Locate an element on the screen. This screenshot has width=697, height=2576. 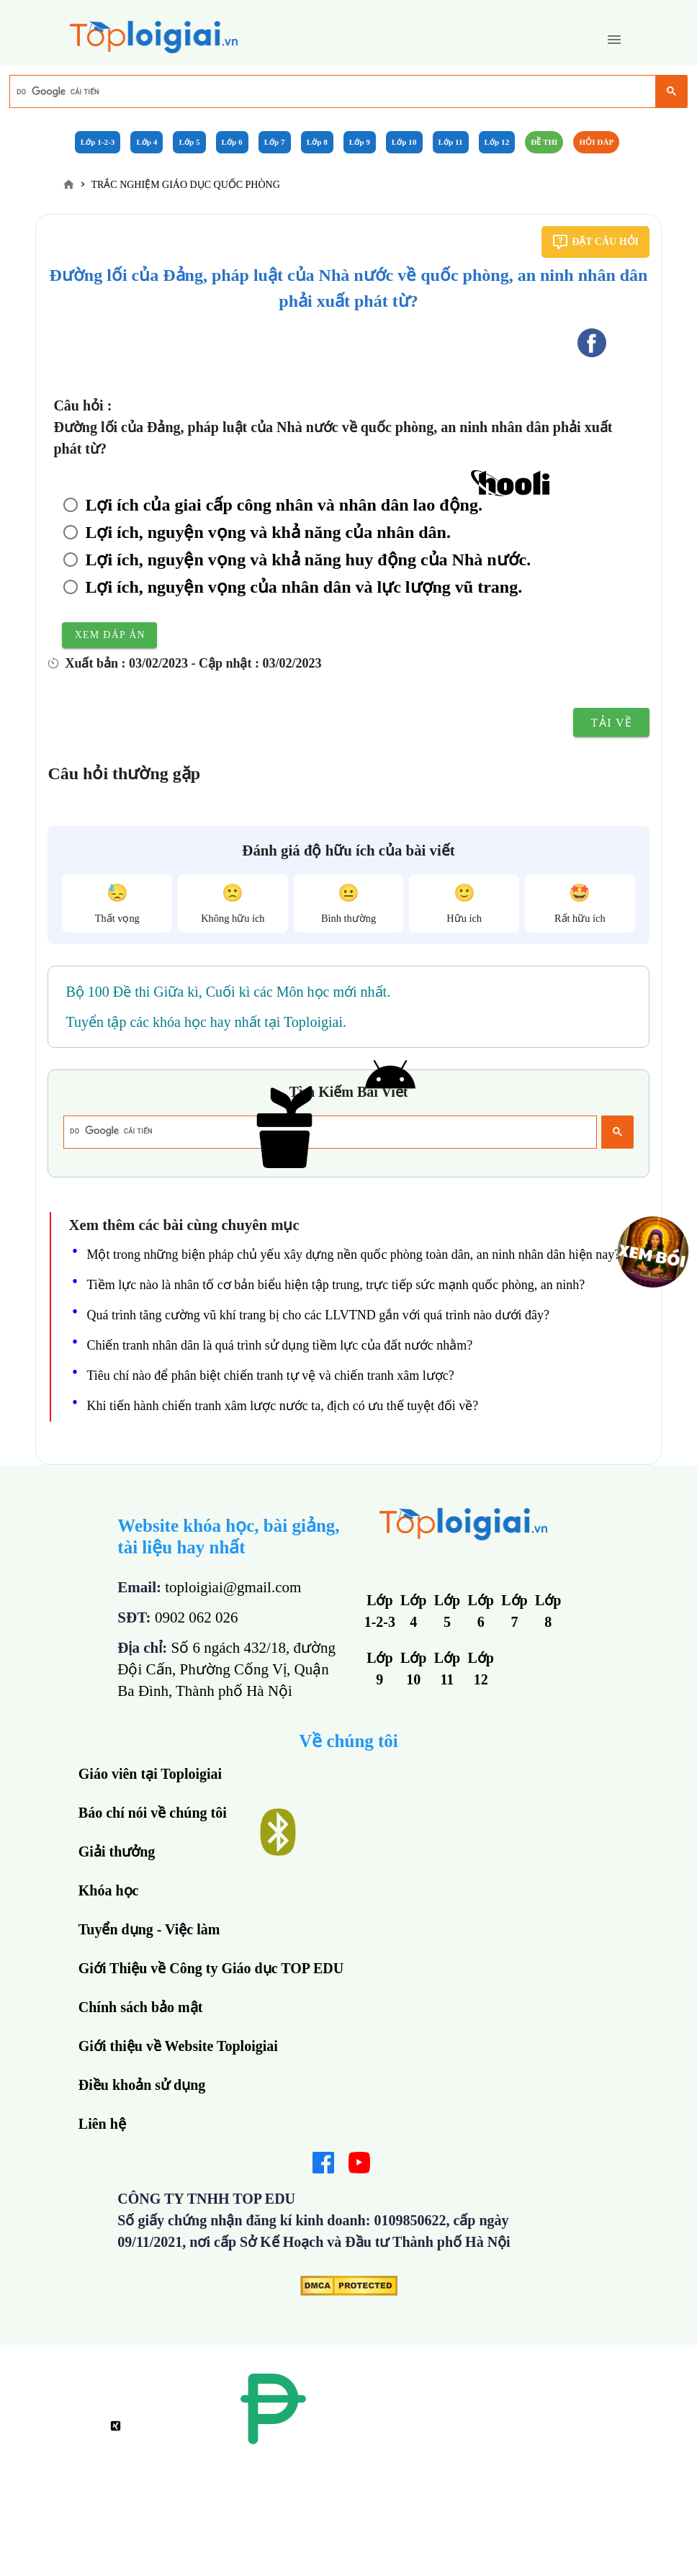
open the Kueski app is located at coordinates (284, 1127).